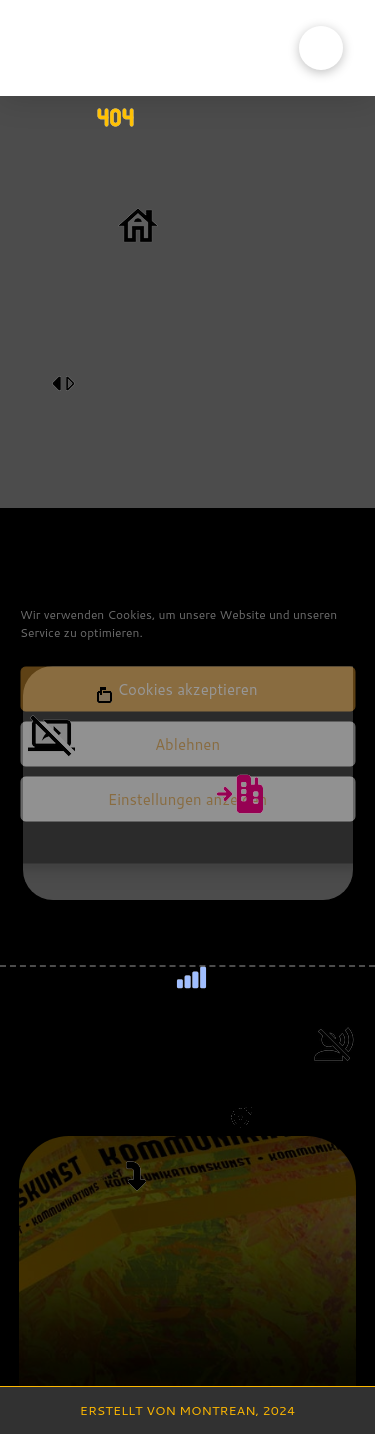 The height and width of the screenshot is (1434, 375). Describe the element at coordinates (63, 383) in the screenshot. I see `switch to the right panel or view` at that location.